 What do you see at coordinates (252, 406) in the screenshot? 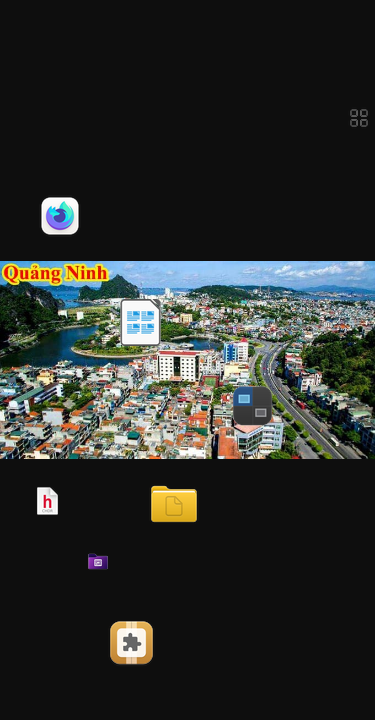
I see `access virtual desktop preferences` at bounding box center [252, 406].